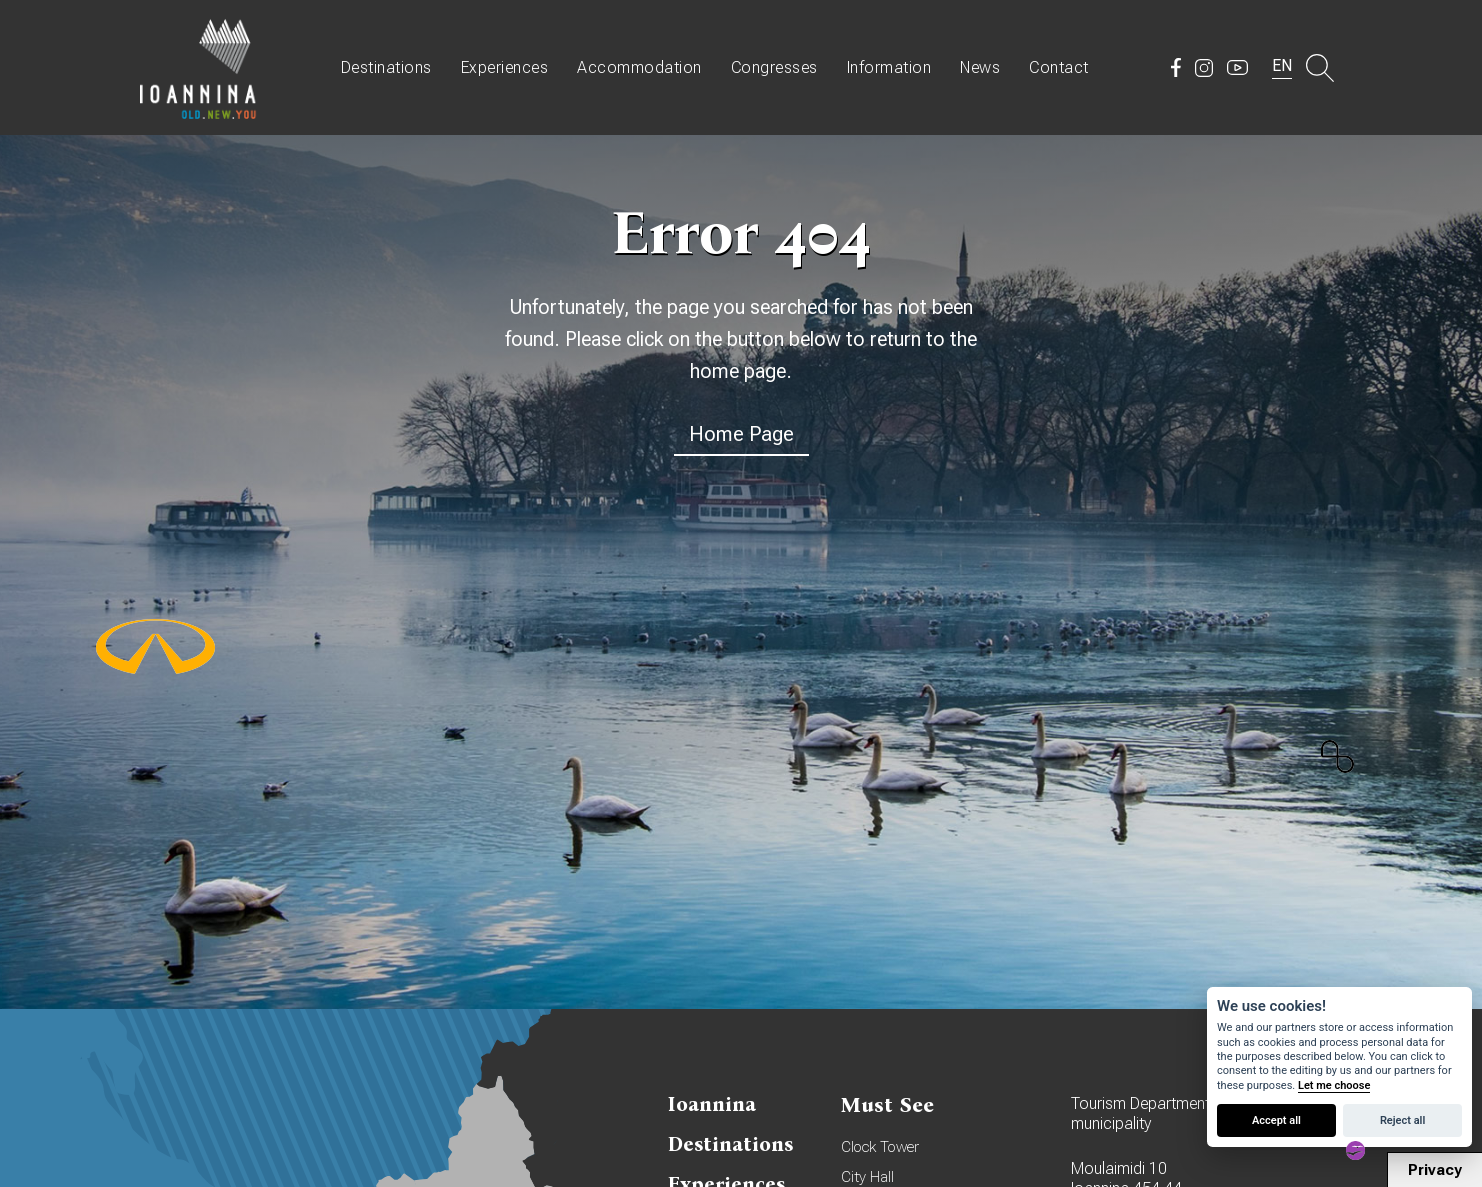 This screenshot has width=1482, height=1187. Describe the element at coordinates (1355, 1150) in the screenshot. I see `open apache openoffice application` at that location.